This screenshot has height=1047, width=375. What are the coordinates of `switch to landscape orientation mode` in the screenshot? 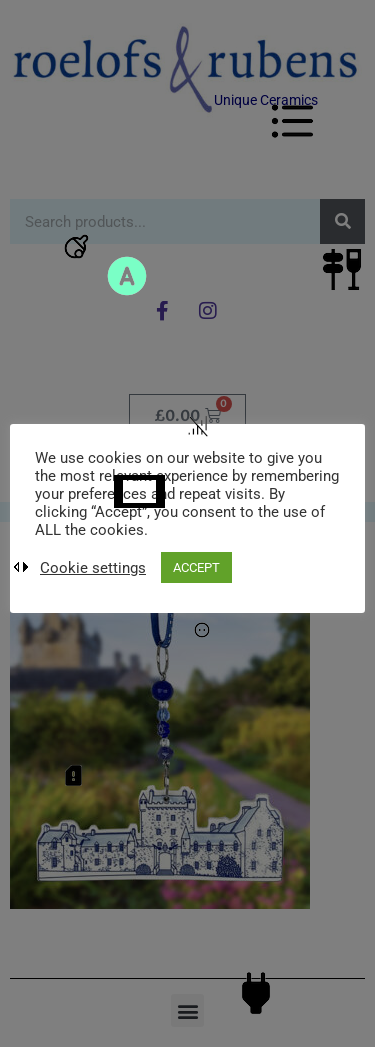 It's located at (139, 491).